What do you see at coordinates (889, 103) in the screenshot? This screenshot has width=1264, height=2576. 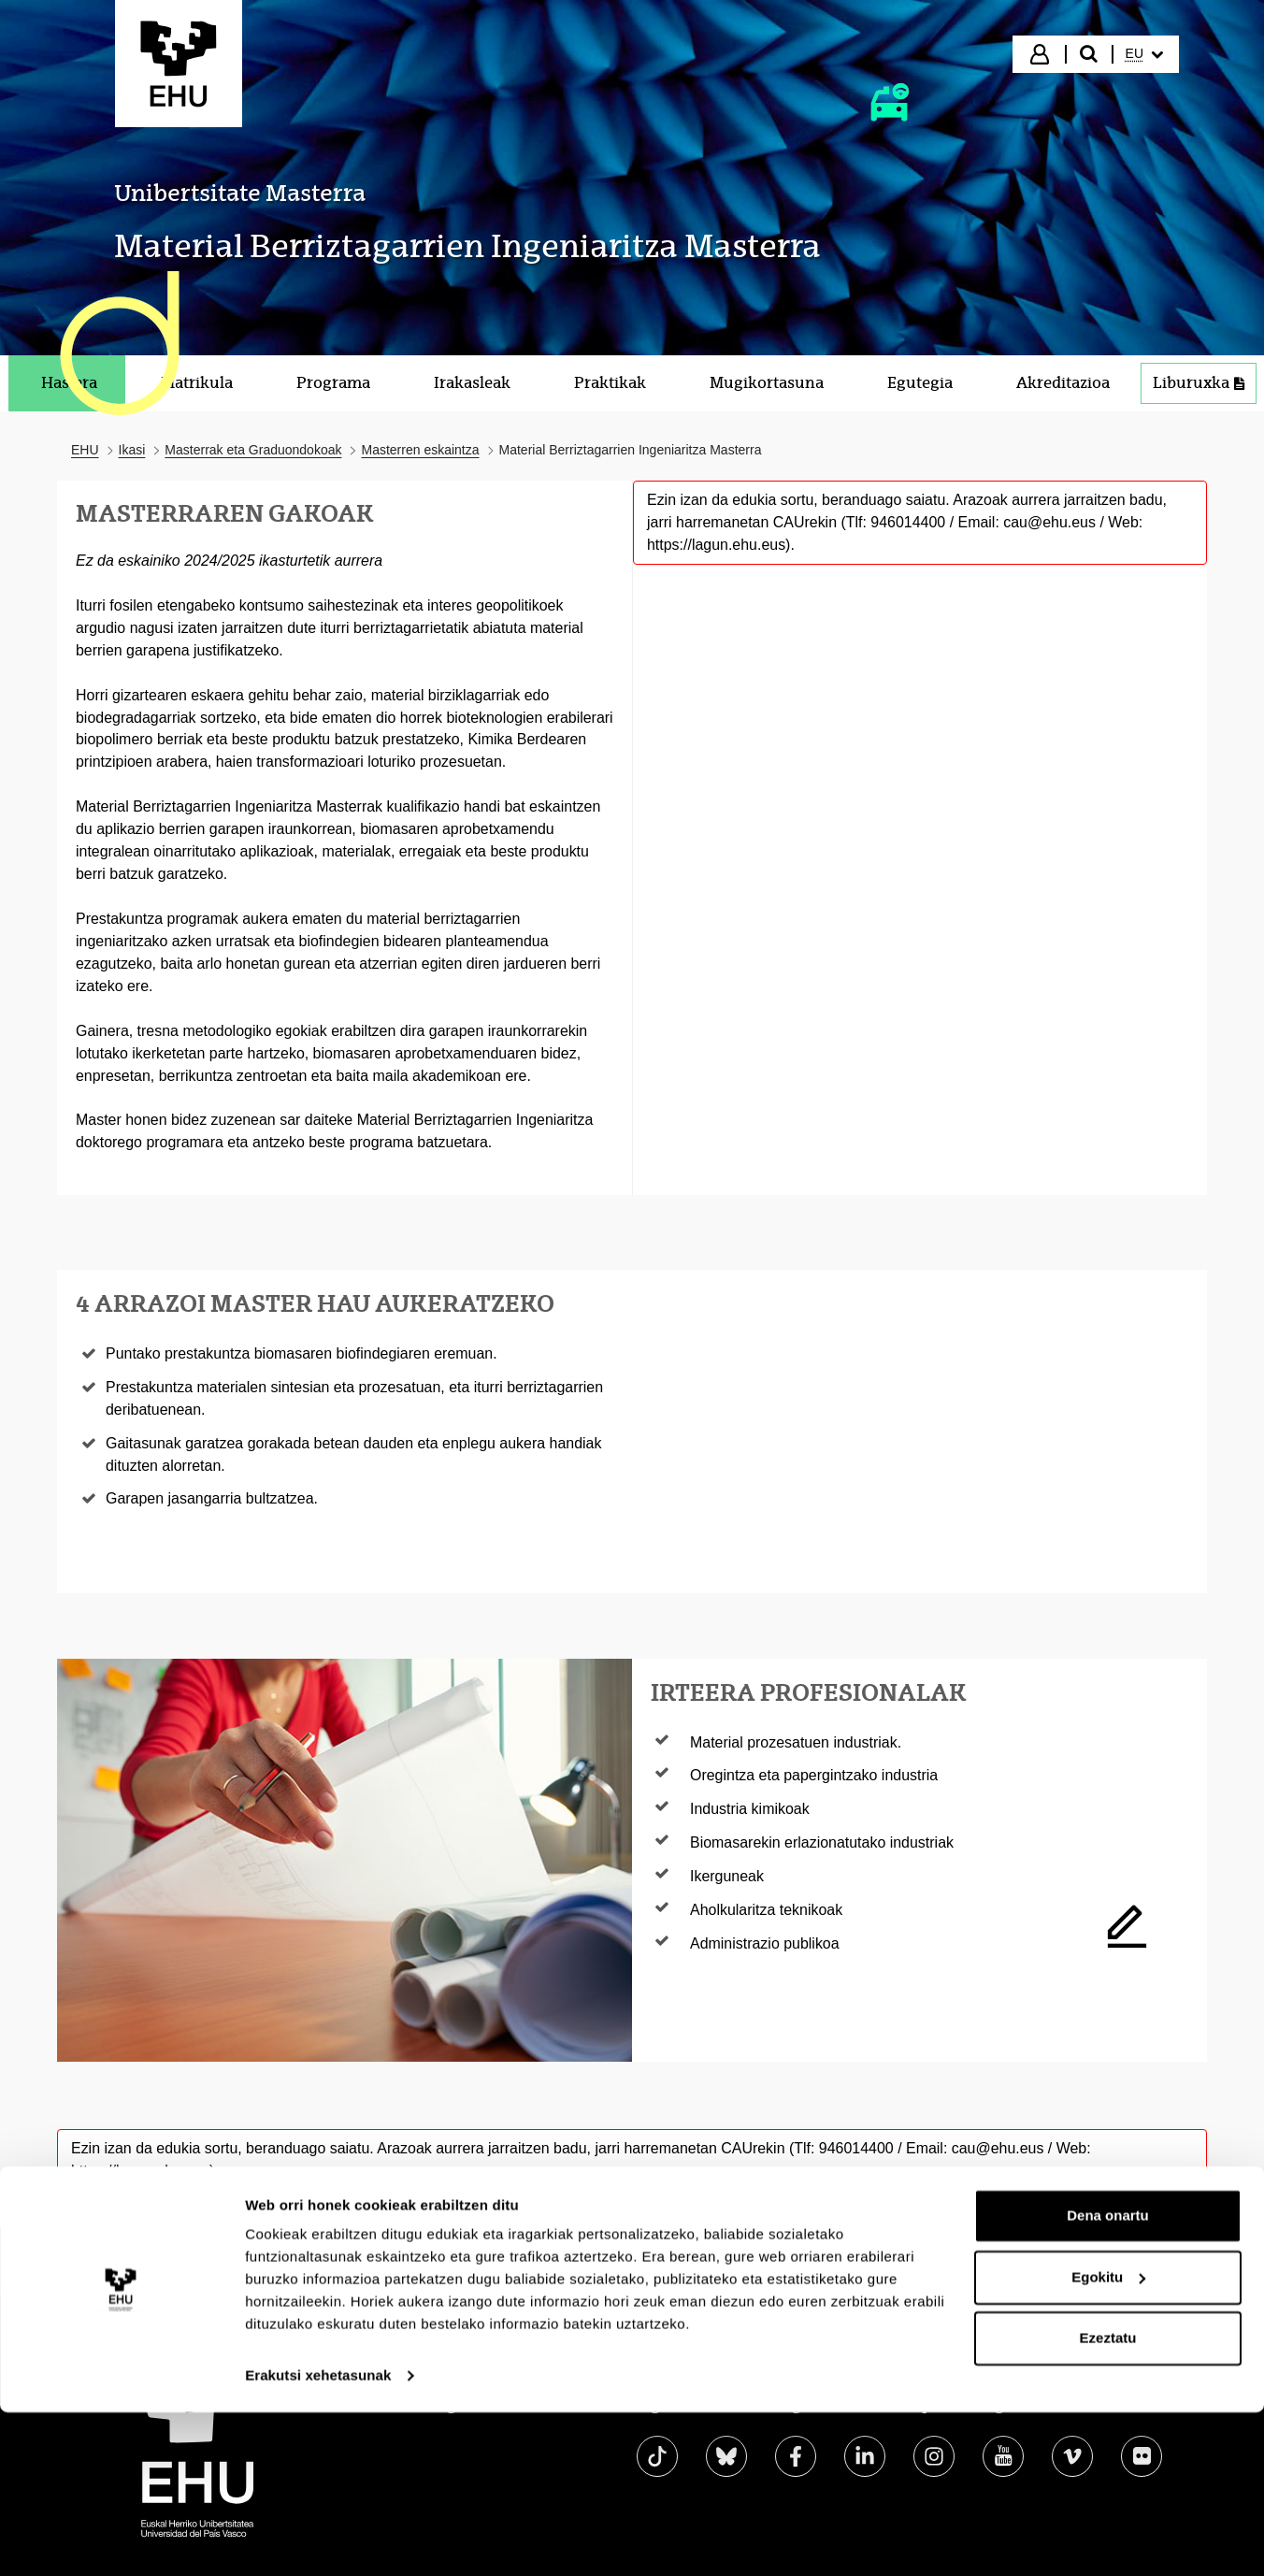 I see `request a wifi-enabled taxi or rideshare` at bounding box center [889, 103].